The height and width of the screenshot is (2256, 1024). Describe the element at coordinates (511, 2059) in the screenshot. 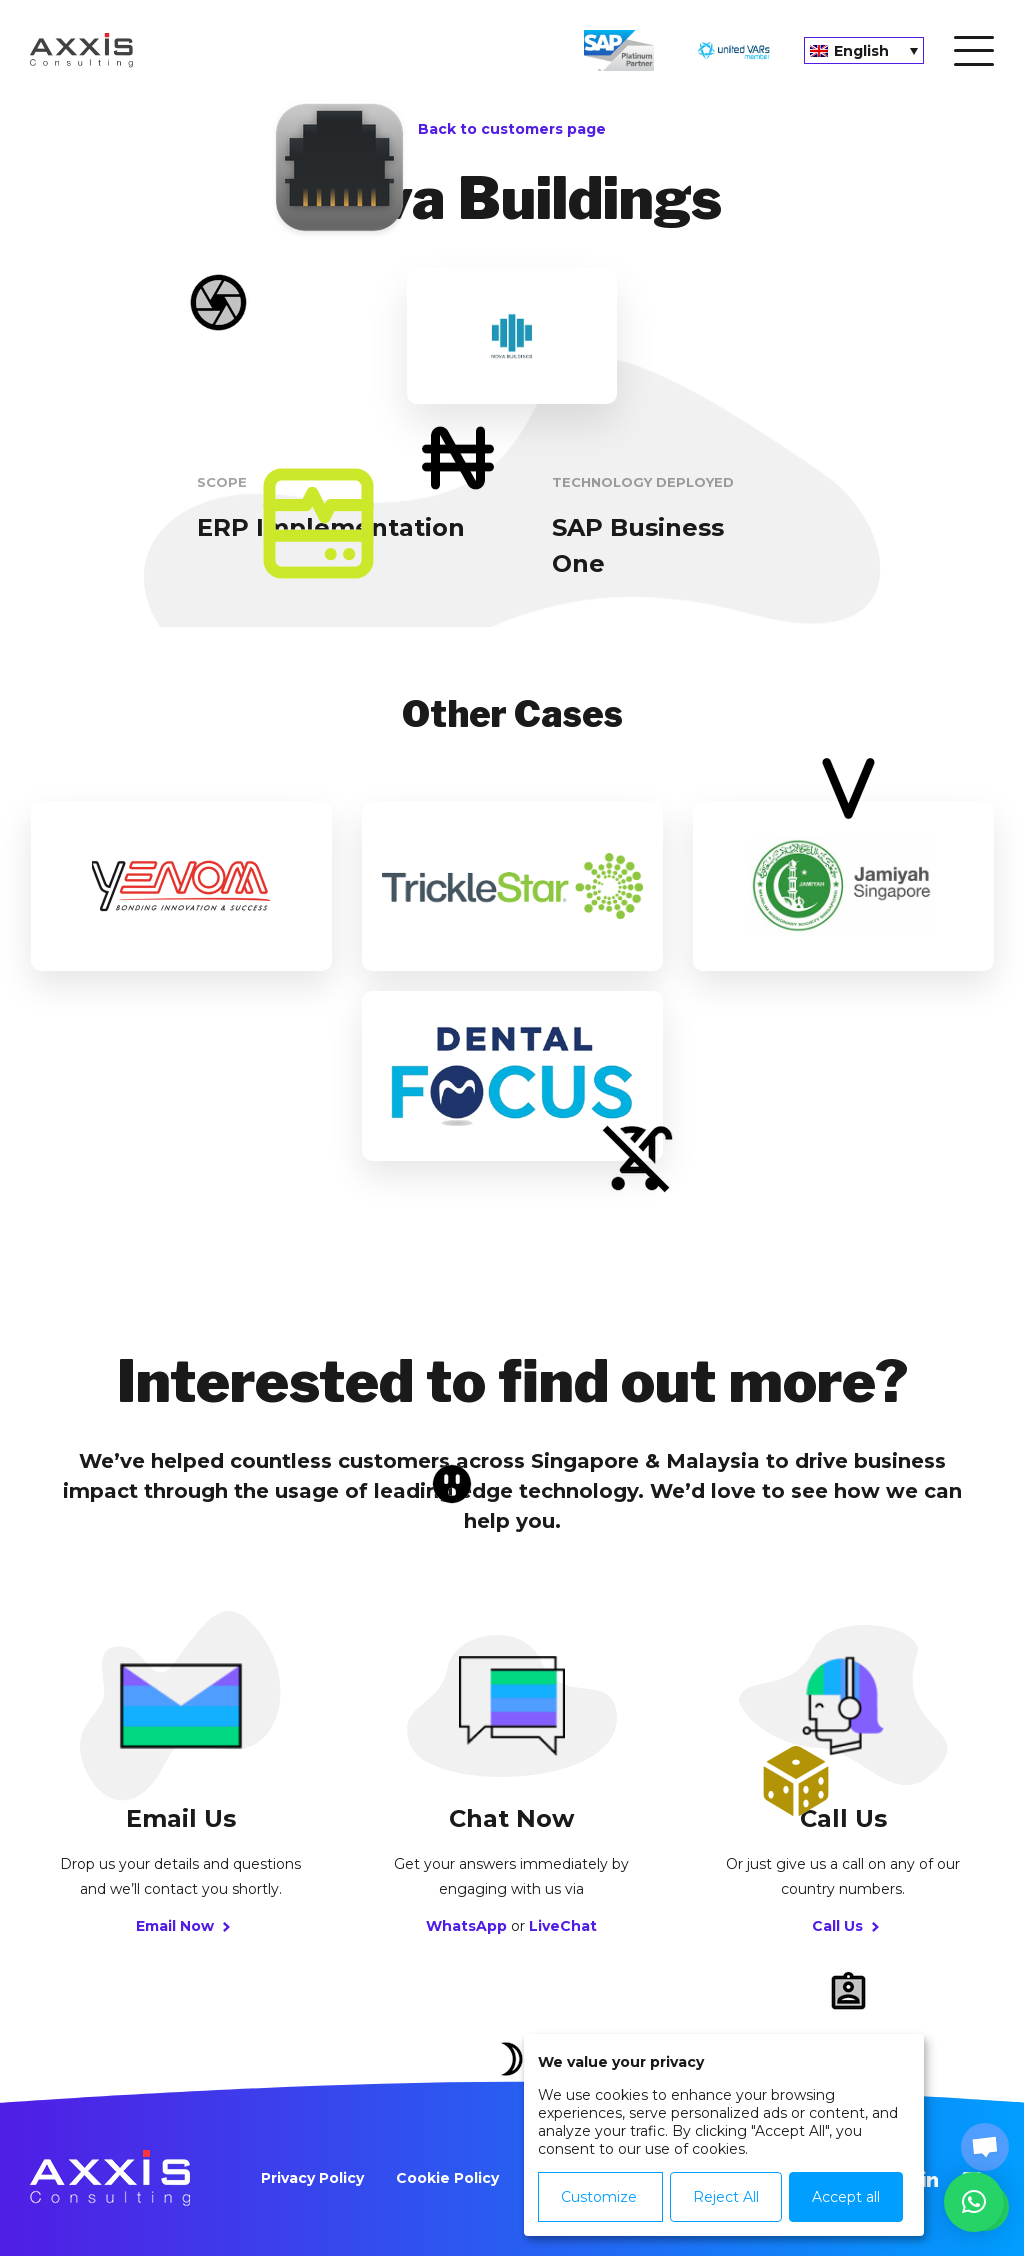

I see `toggle dark mode or night theme` at that location.